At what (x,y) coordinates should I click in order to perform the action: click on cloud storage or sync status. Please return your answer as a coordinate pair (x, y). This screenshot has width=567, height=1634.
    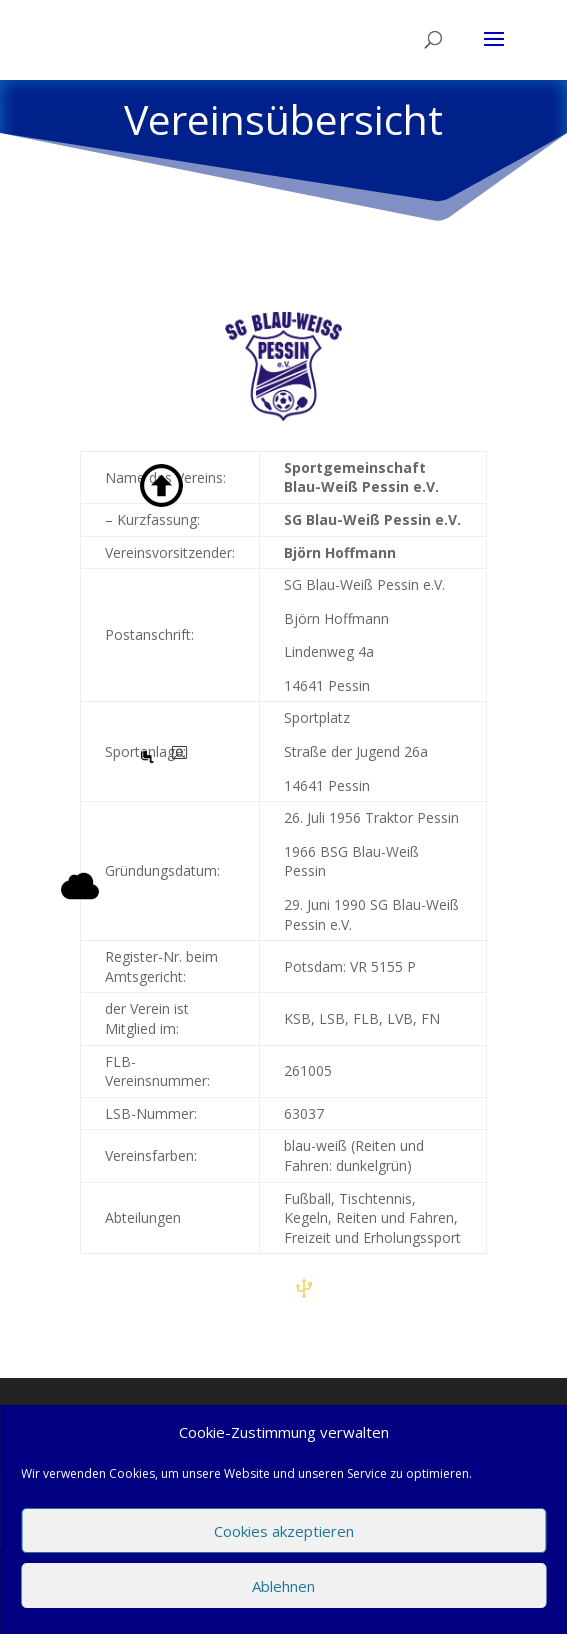
    Looking at the image, I should click on (80, 886).